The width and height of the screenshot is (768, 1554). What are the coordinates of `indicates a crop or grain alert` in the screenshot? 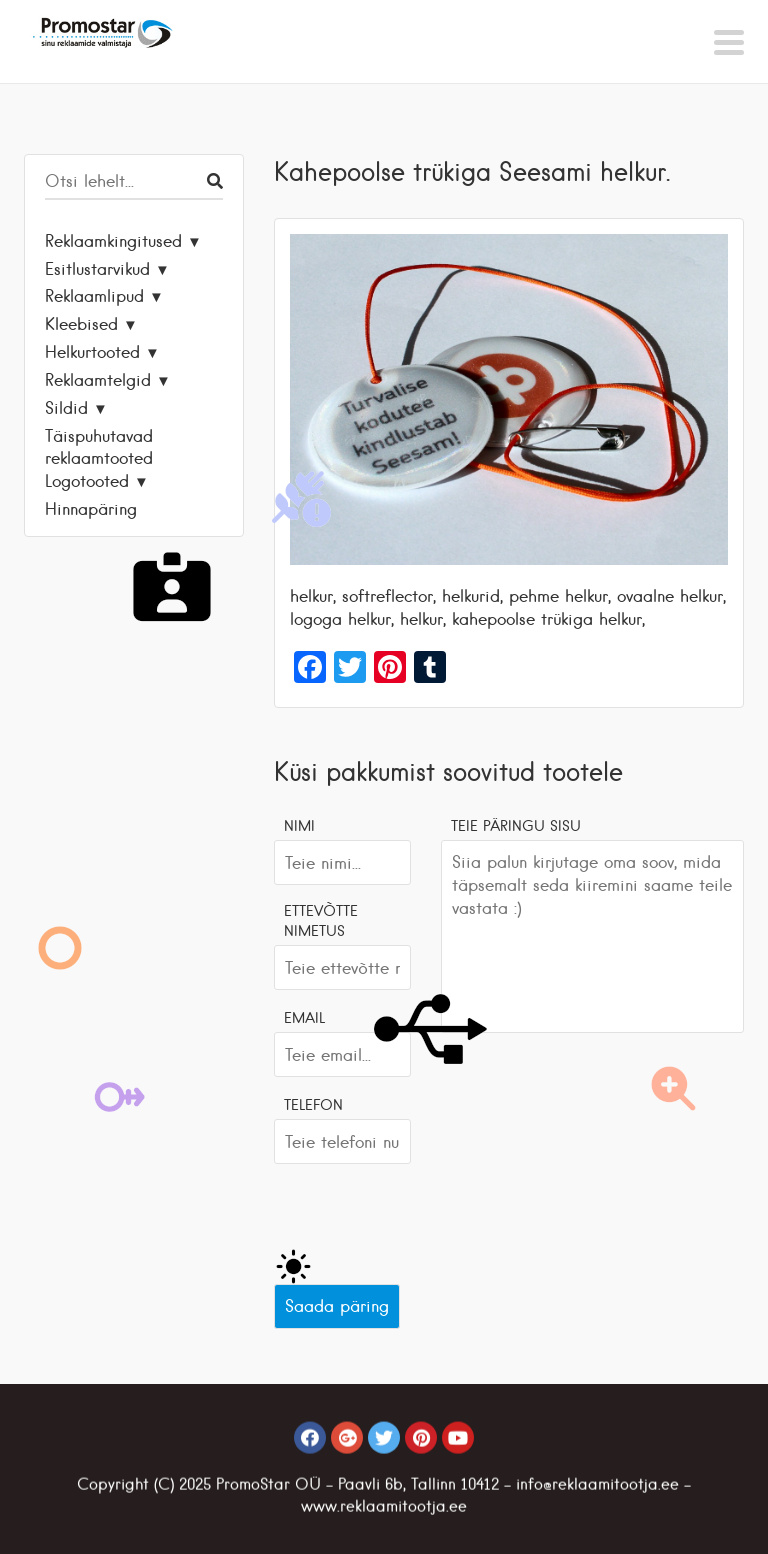 It's located at (299, 495).